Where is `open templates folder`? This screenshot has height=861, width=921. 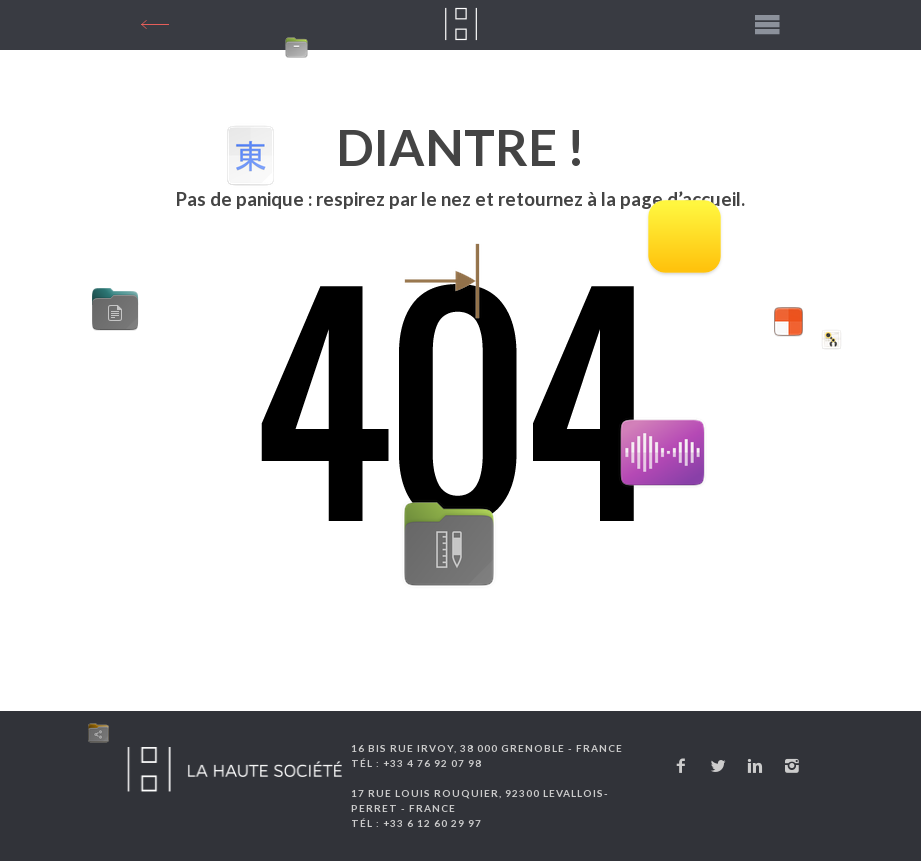
open templates folder is located at coordinates (449, 544).